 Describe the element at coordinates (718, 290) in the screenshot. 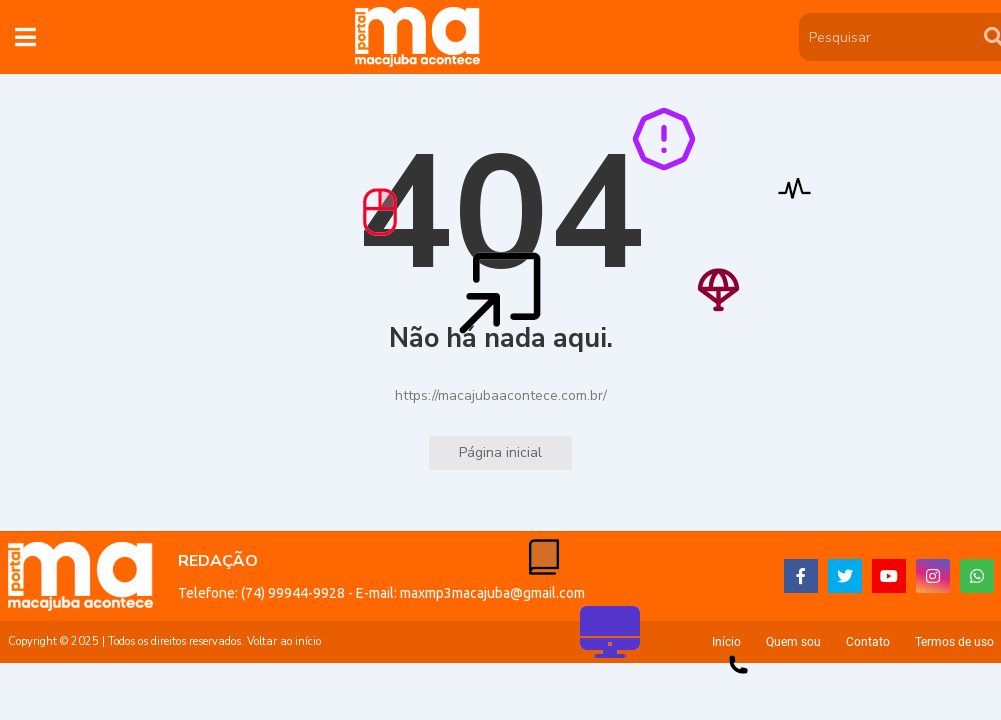

I see `access emergency or backup options` at that location.